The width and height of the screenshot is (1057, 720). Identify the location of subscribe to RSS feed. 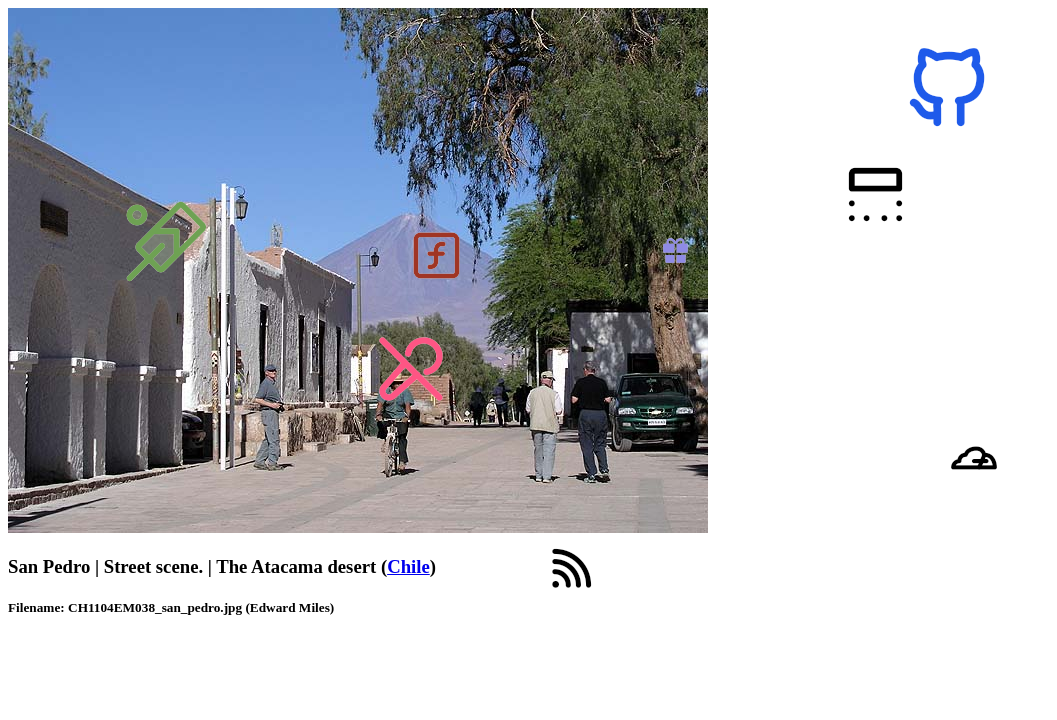
(570, 570).